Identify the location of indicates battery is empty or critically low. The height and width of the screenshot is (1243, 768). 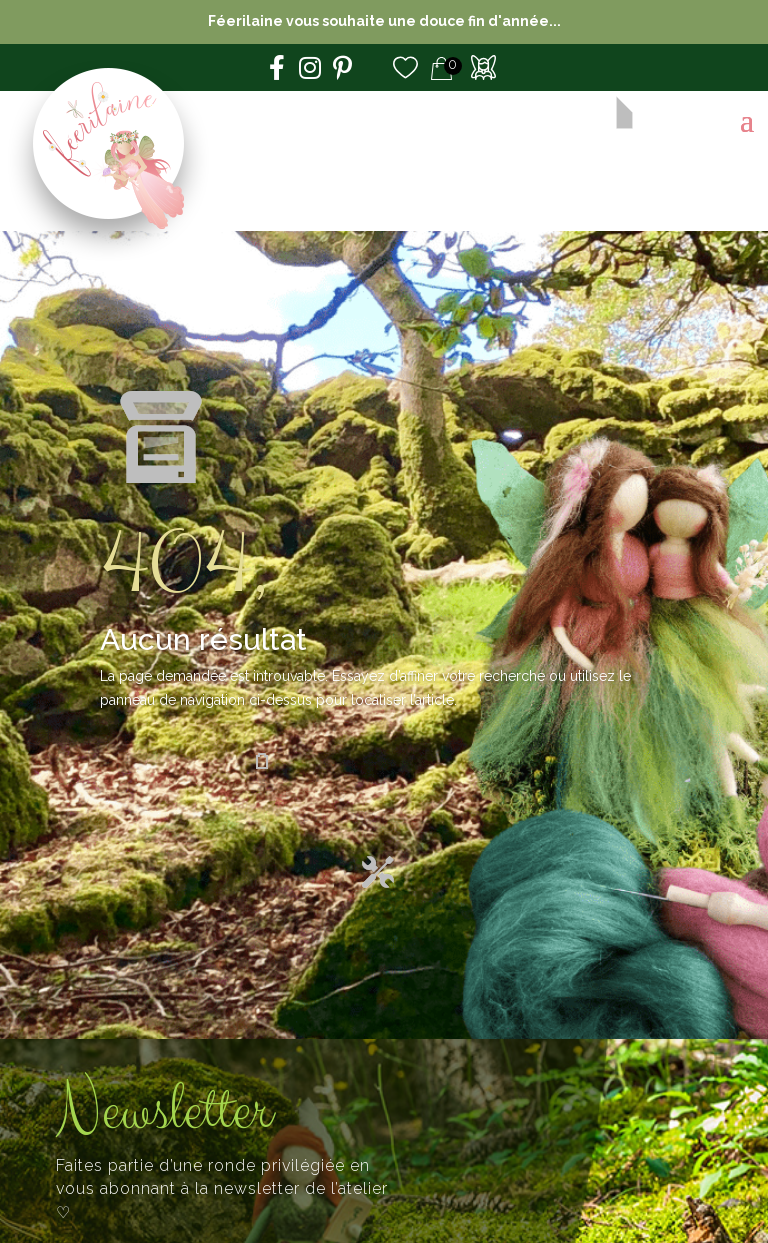
(262, 761).